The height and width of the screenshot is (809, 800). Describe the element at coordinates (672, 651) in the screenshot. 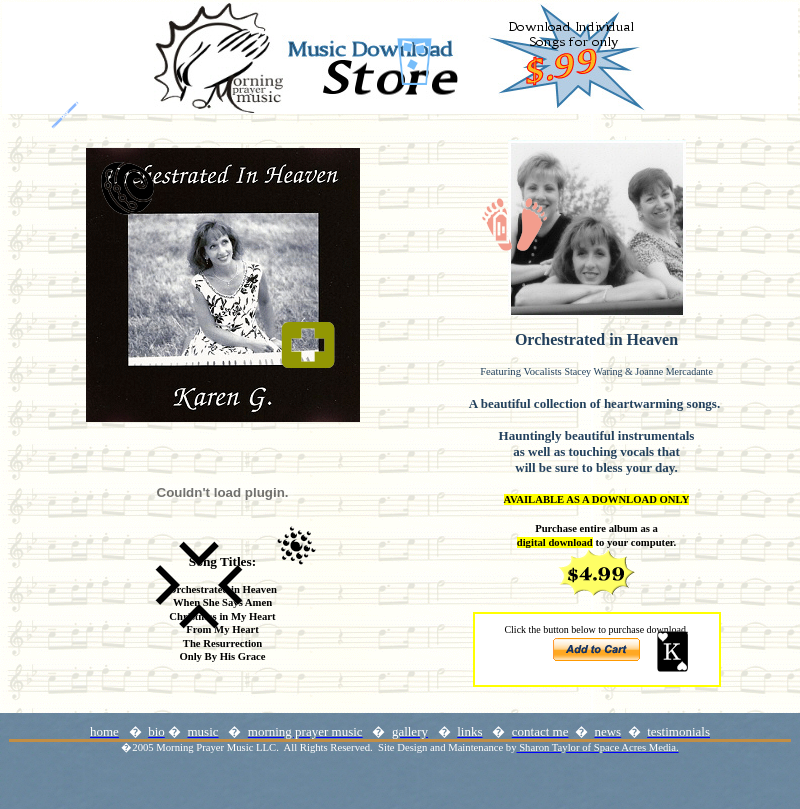

I see `king of hearts playing card` at that location.